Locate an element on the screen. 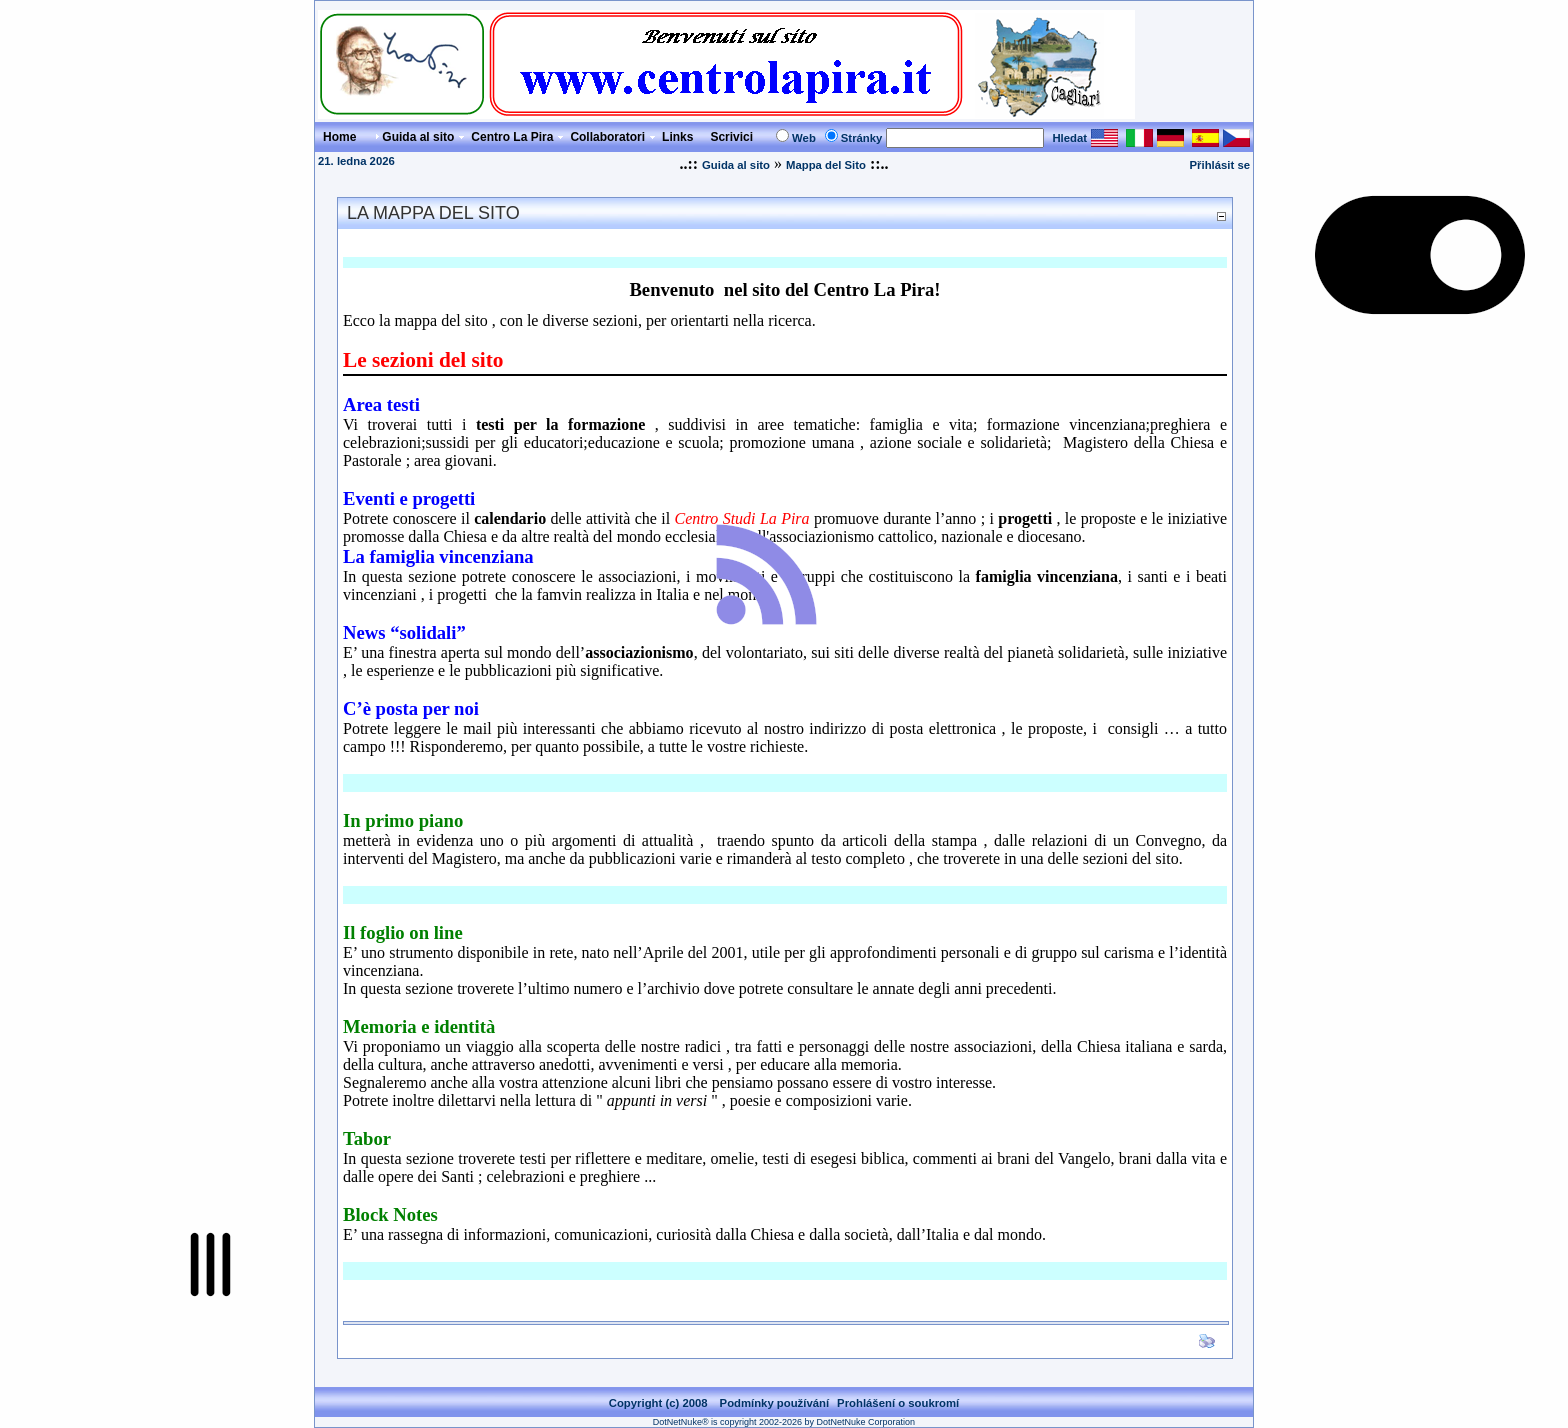 This screenshot has width=1568, height=1428. subscribe to RSS feed is located at coordinates (766, 574).